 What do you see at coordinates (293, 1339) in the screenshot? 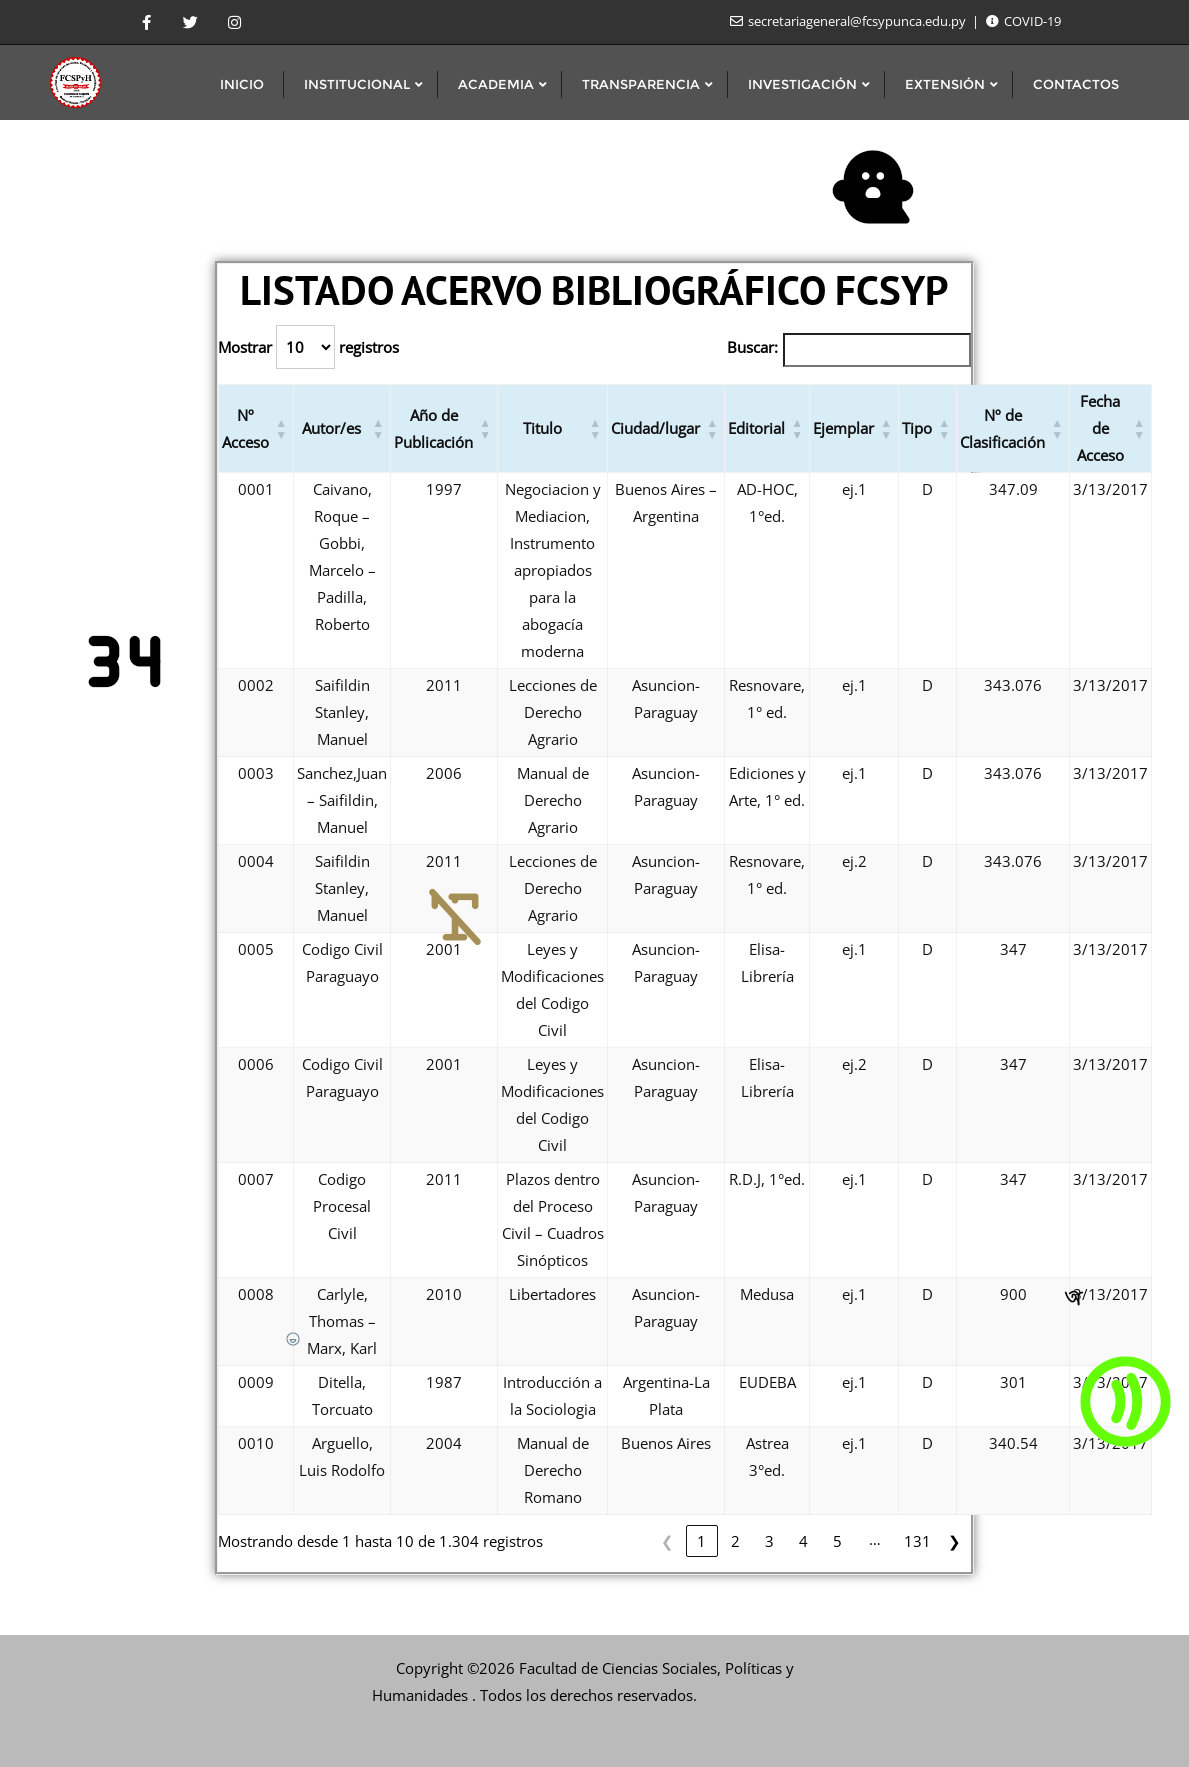
I see `open funimation streaming app` at bounding box center [293, 1339].